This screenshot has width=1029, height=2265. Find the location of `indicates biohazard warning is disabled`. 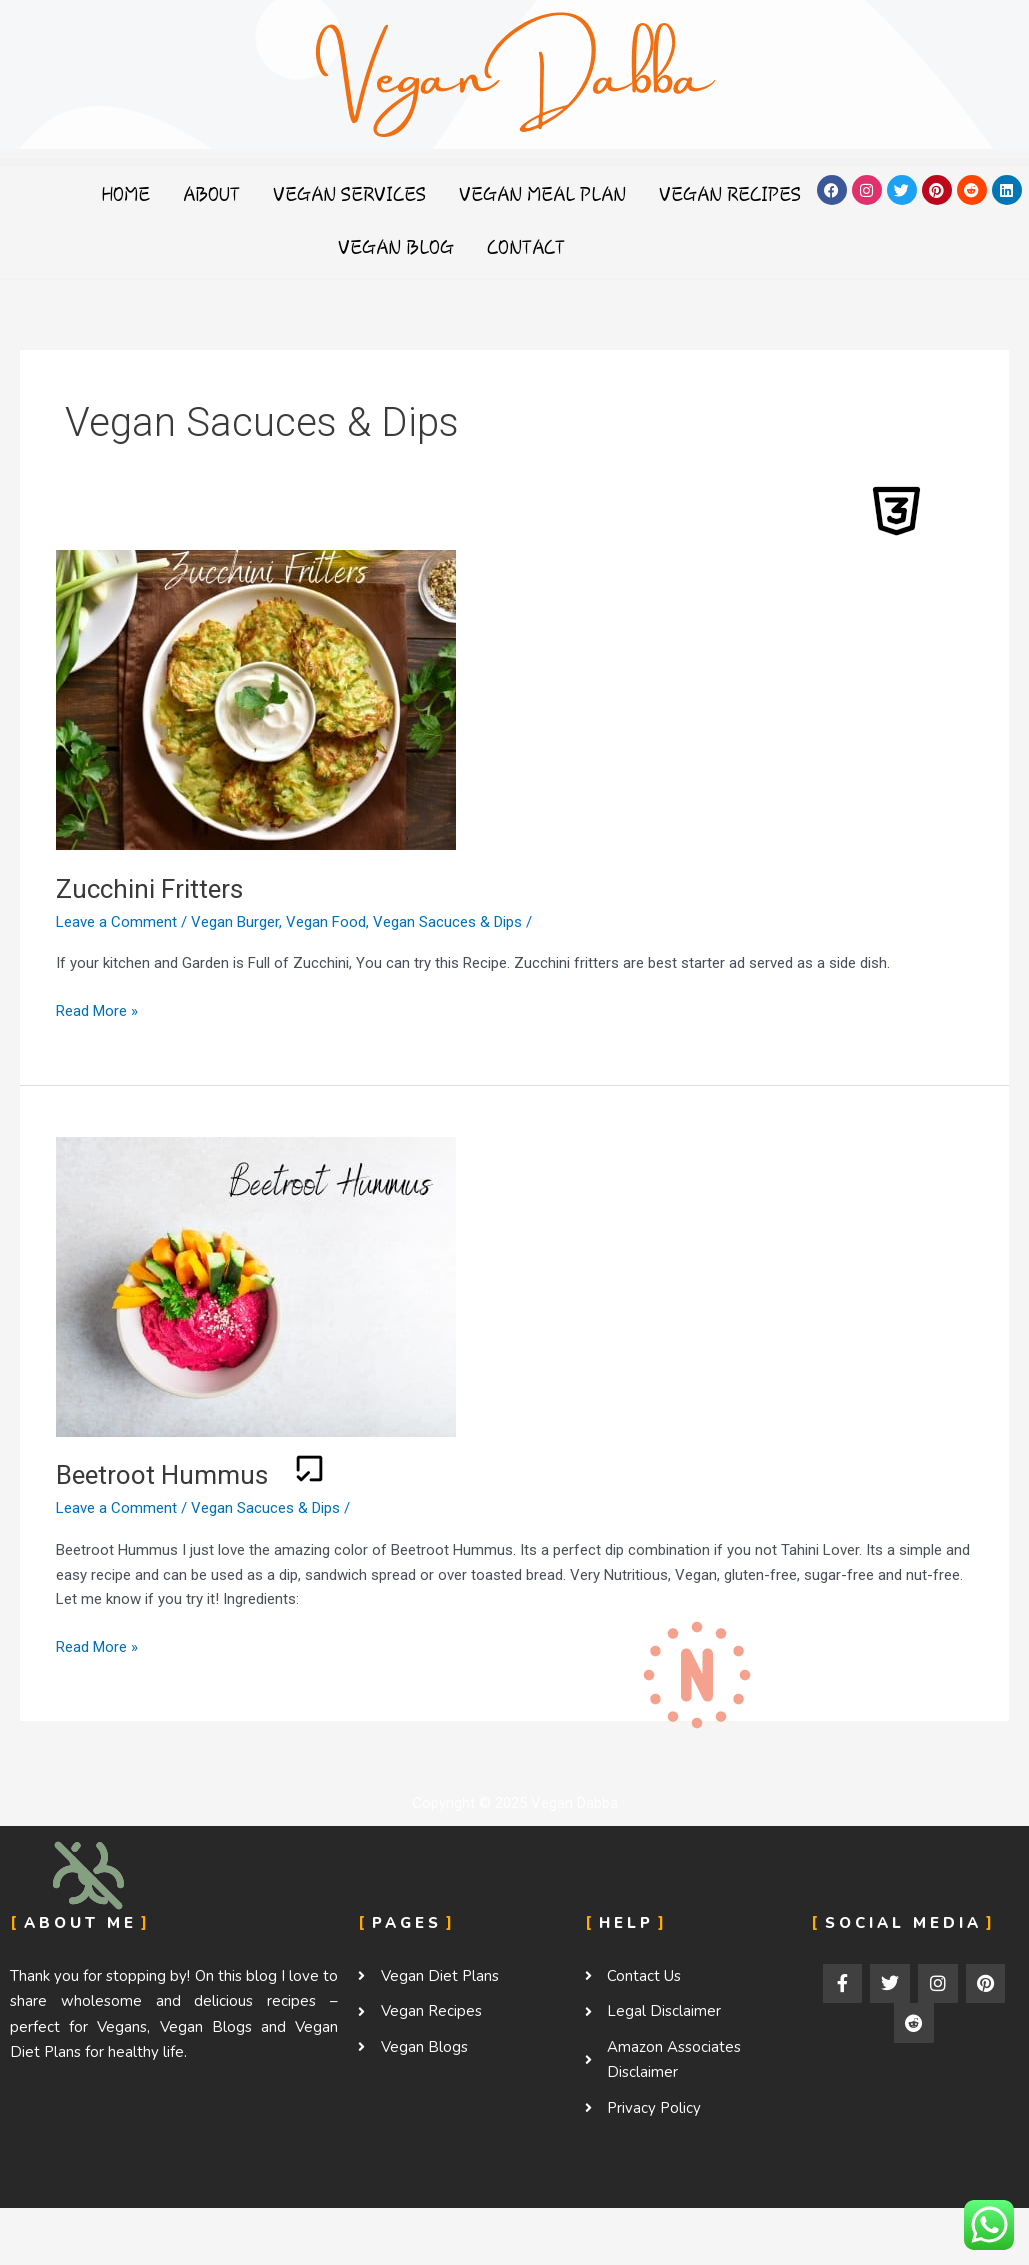

indicates biohazard warning is disabled is located at coordinates (88, 1875).